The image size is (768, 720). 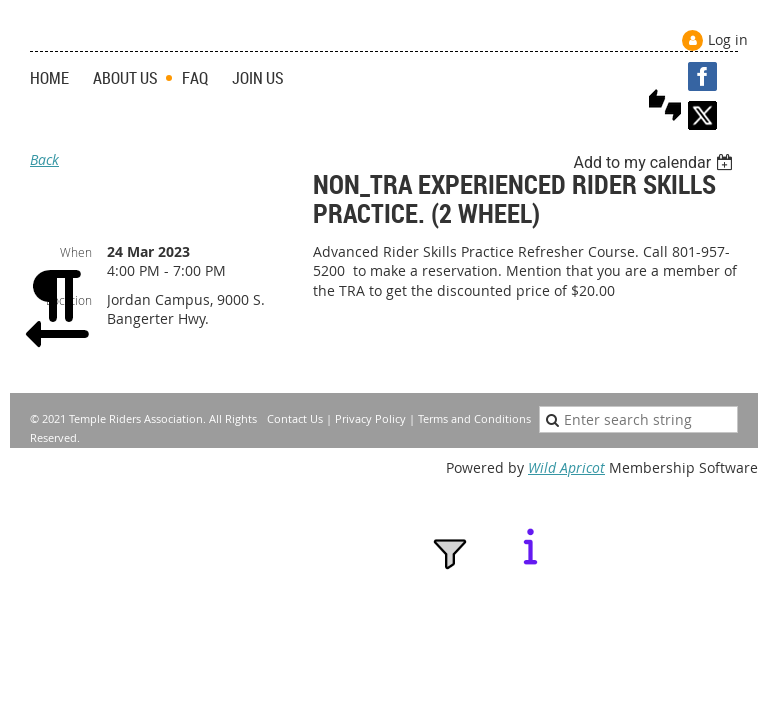 I want to click on filter or sort content, so click(x=450, y=553).